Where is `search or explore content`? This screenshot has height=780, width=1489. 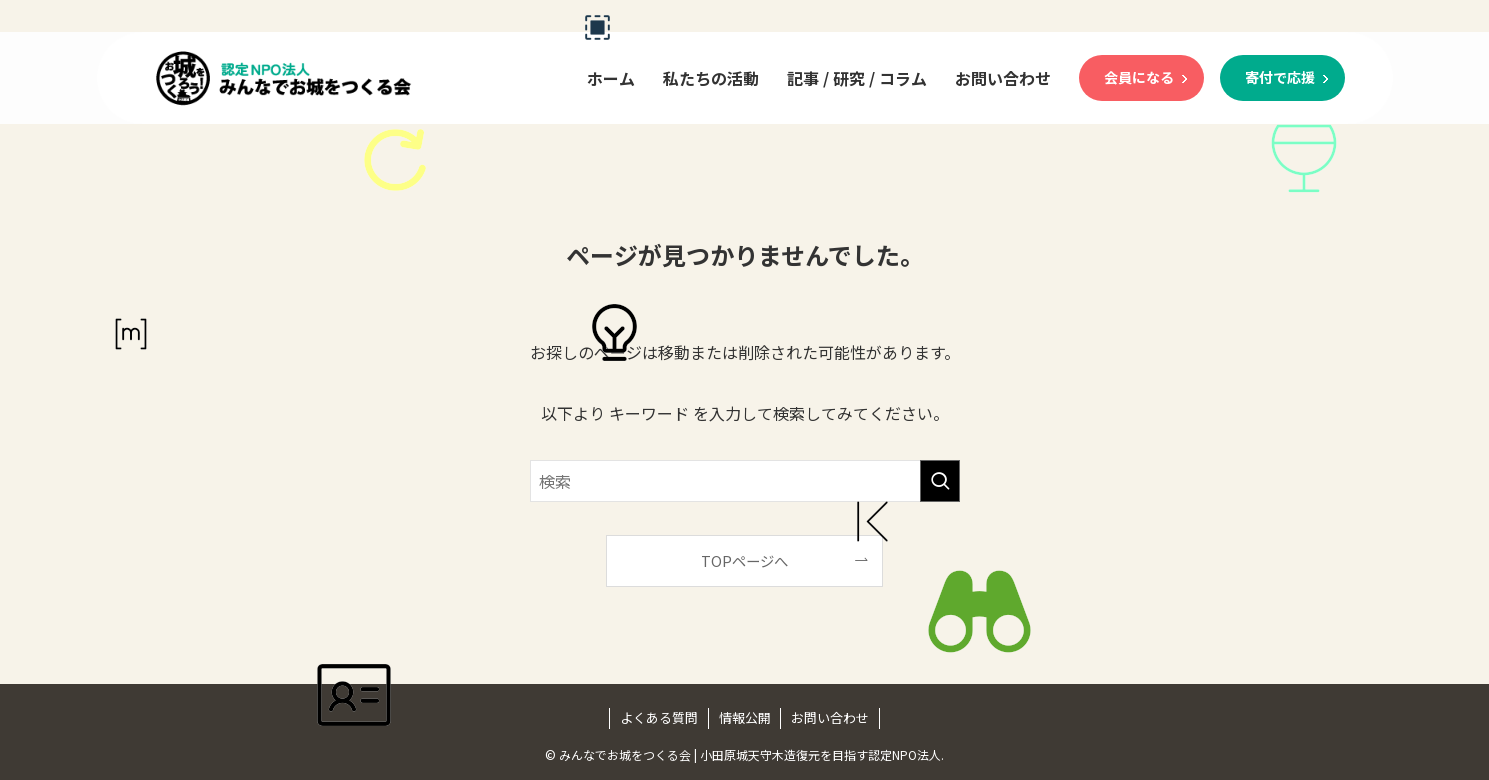 search or explore content is located at coordinates (979, 611).